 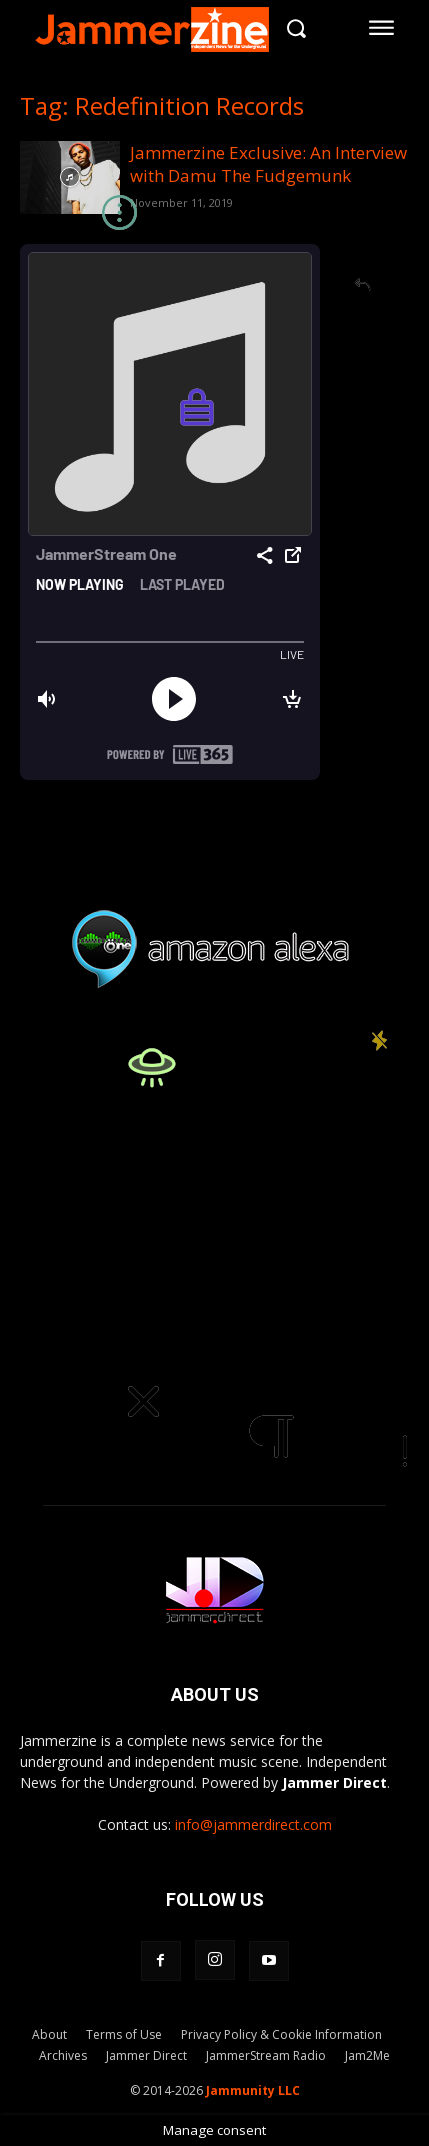 I want to click on indicates a secure or locked item, so click(x=197, y=409).